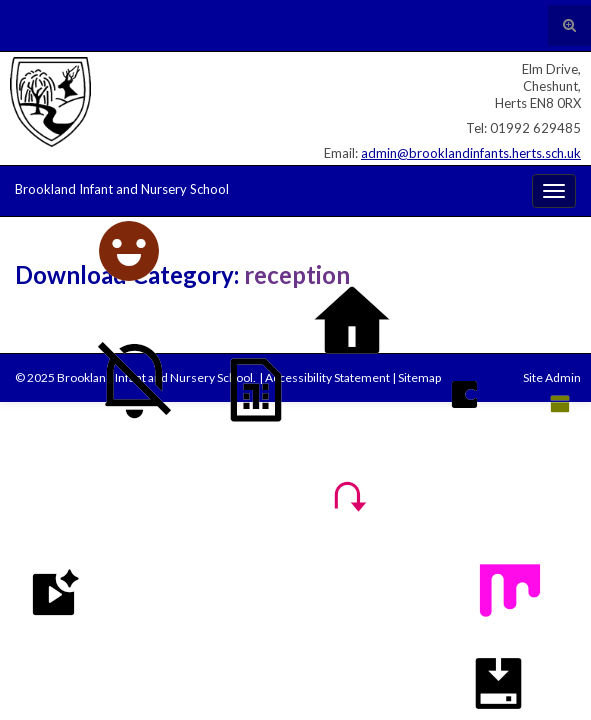  I want to click on go back to previous screen, so click(349, 496).